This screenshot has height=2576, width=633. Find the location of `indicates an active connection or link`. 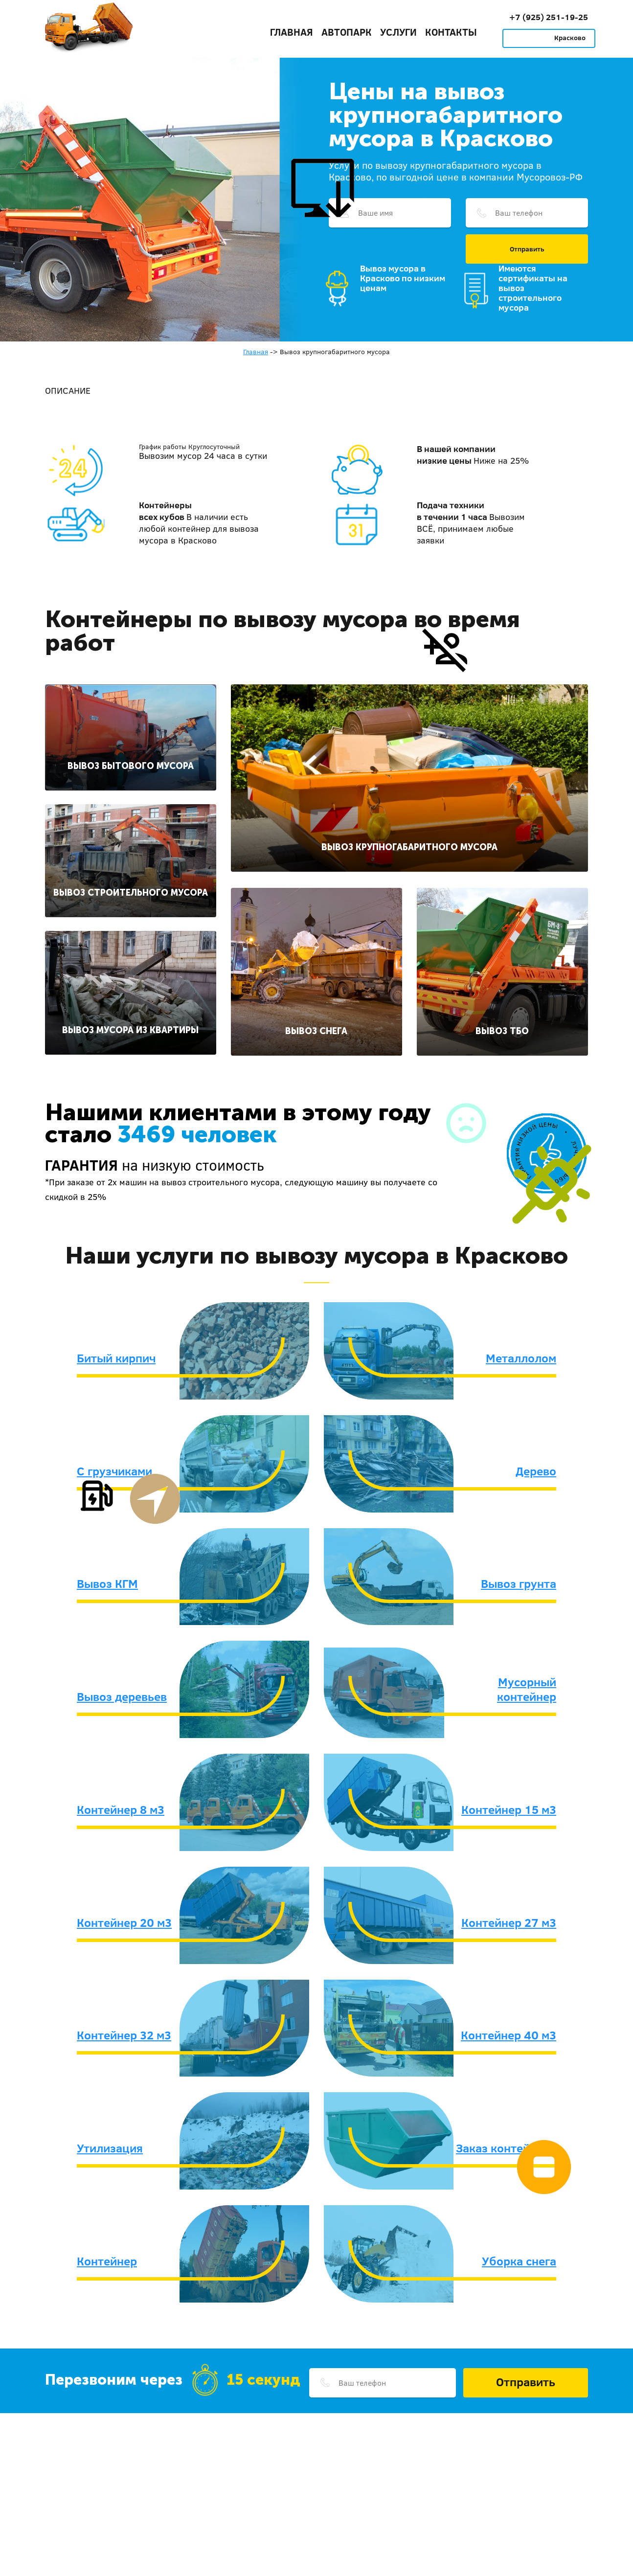

indicates an active connection or link is located at coordinates (552, 1184).